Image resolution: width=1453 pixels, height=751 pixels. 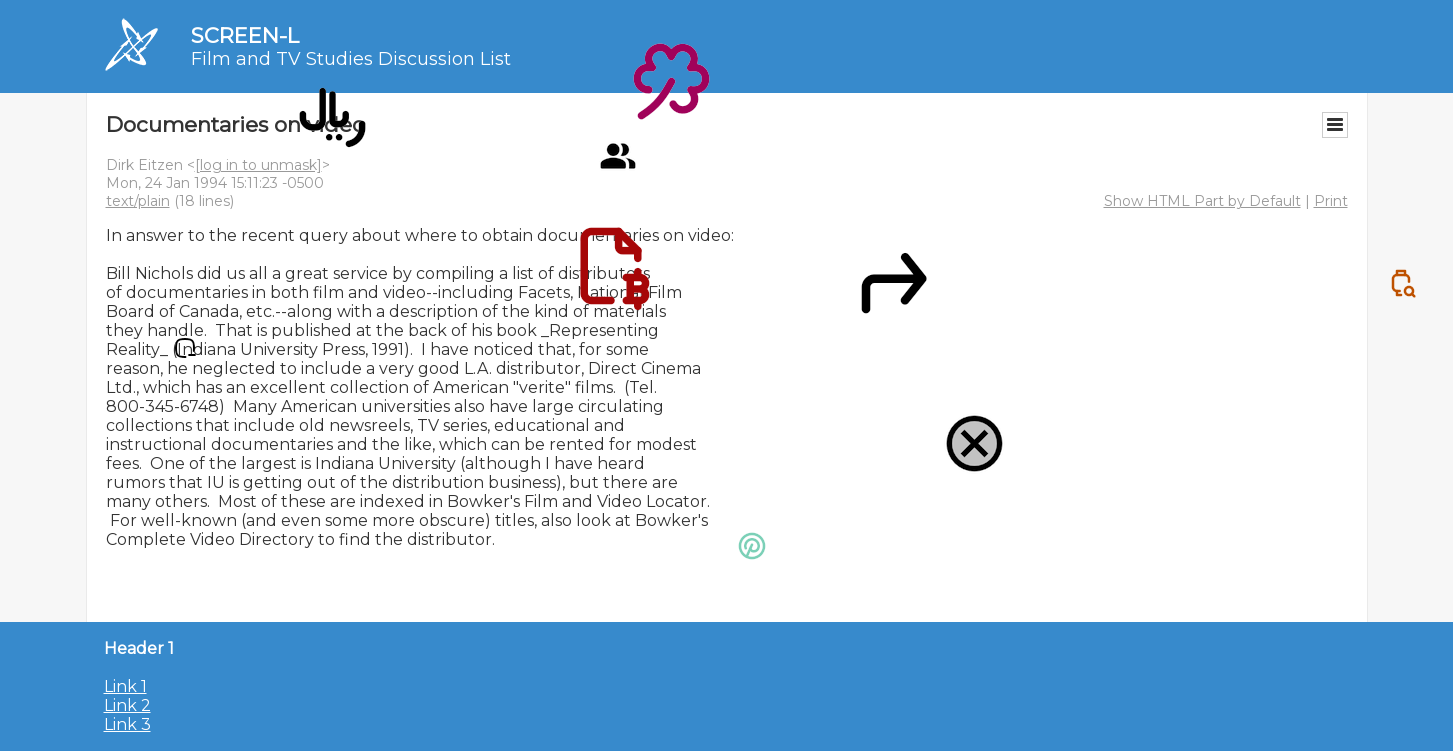 I want to click on view bitcoin-related document, so click(x=611, y=266).